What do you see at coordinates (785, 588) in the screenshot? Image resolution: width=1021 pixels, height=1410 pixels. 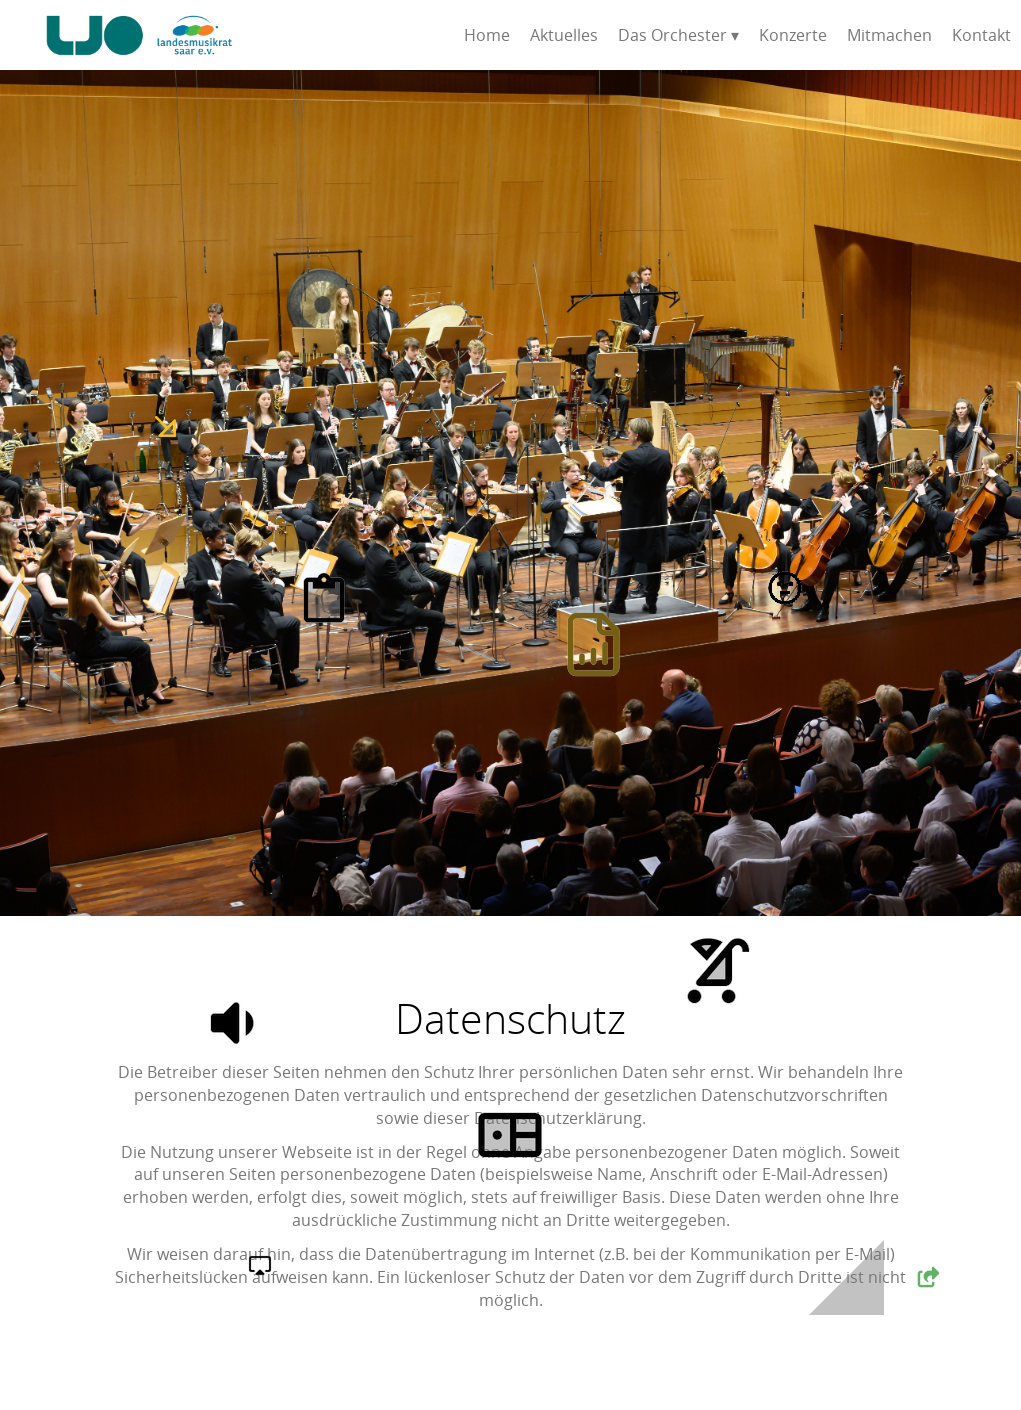 I see `indicates neutral feedback or rating` at bounding box center [785, 588].